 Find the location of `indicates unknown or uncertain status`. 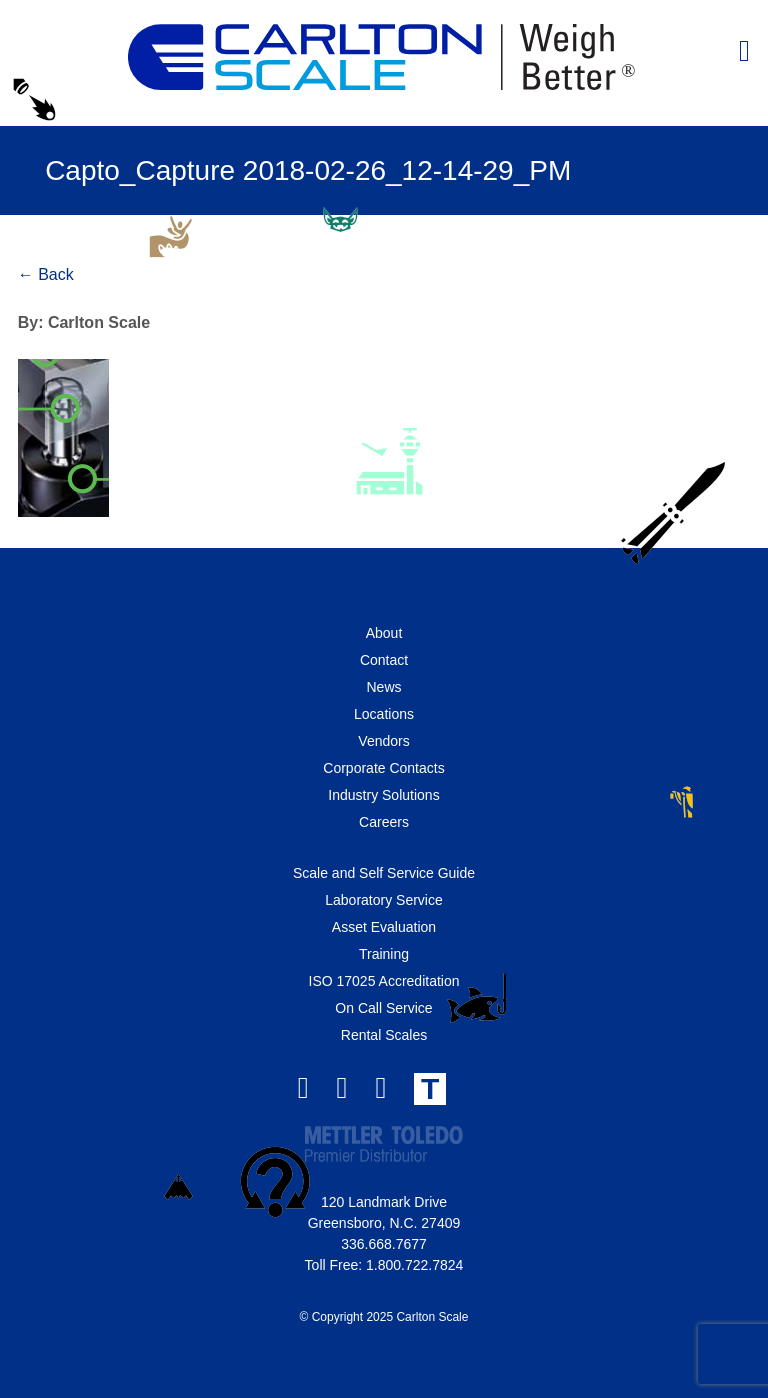

indicates unknown or uncertain status is located at coordinates (275, 1182).